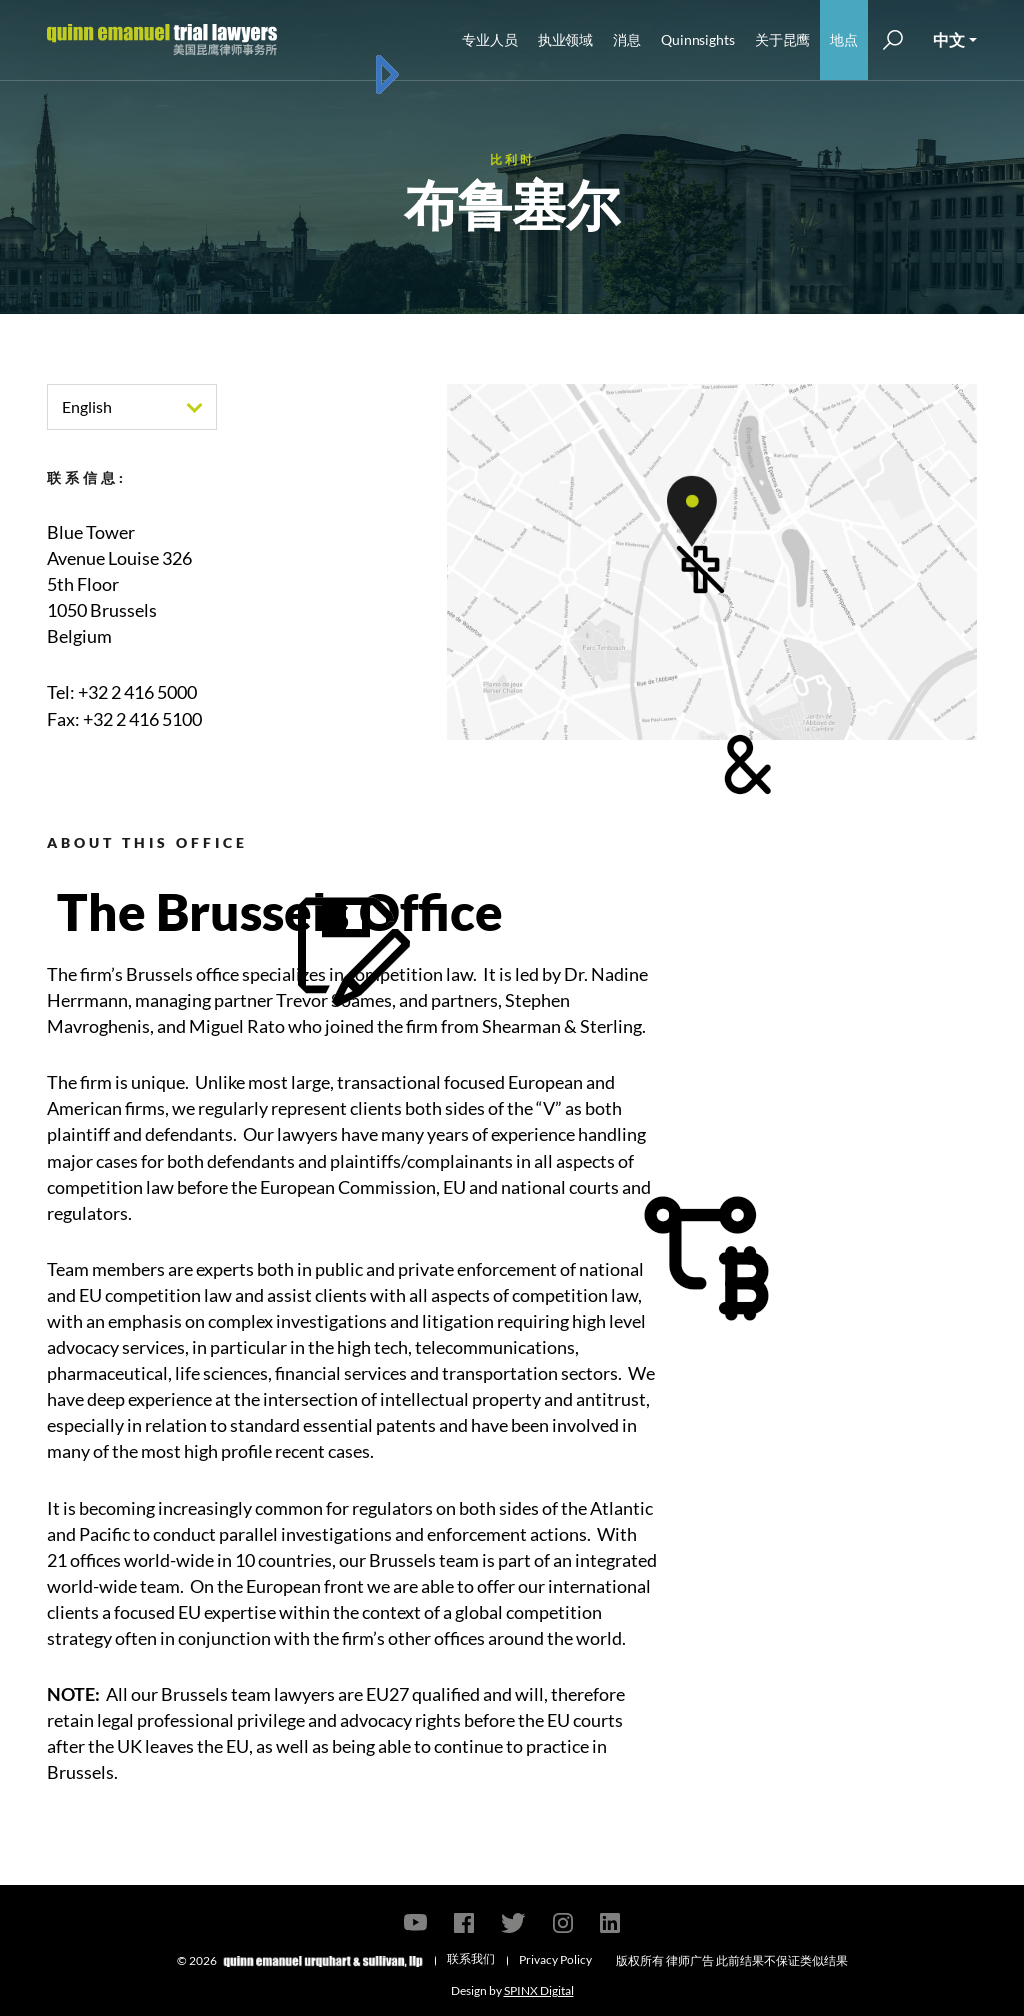  Describe the element at coordinates (384, 74) in the screenshot. I see `navigate to the next item or screen` at that location.